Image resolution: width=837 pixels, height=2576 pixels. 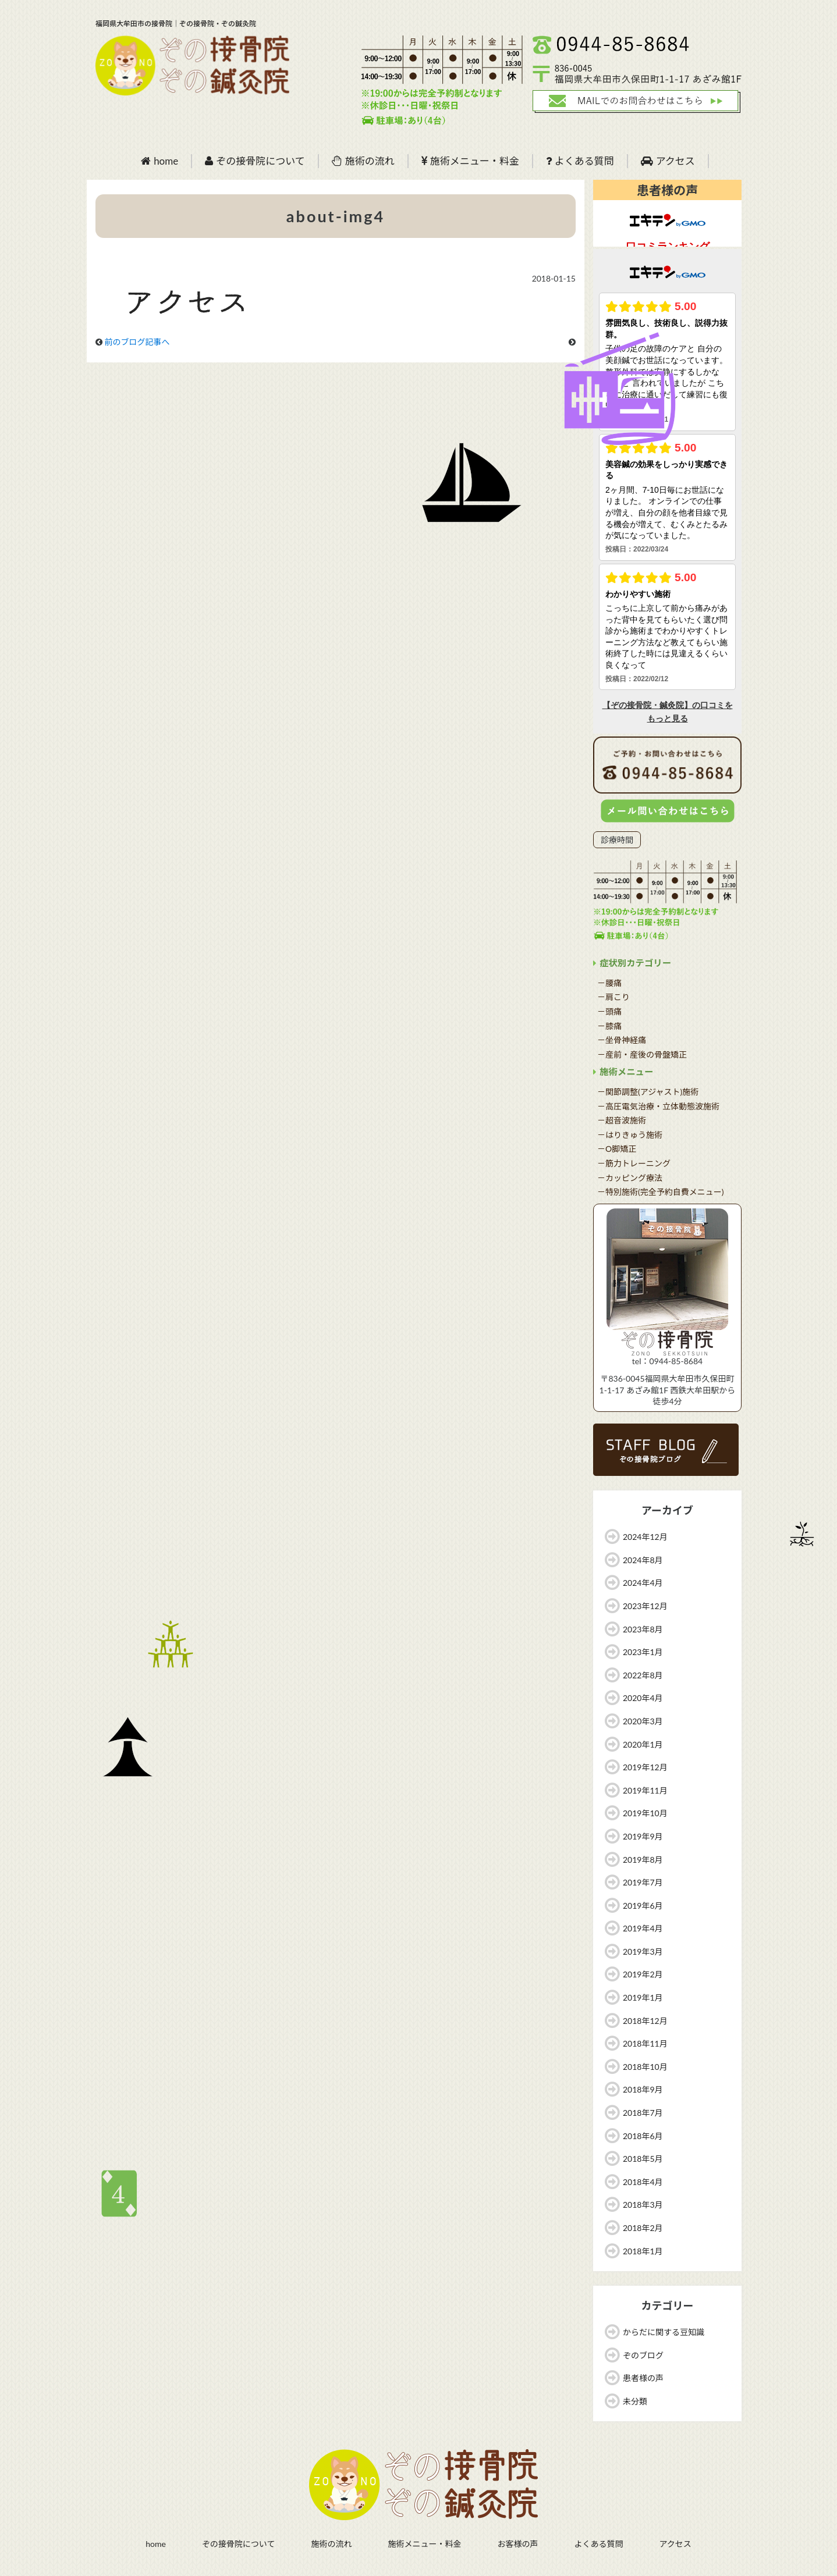 What do you see at coordinates (171, 1644) in the screenshot?
I see `view team hierarchy or organization structure` at bounding box center [171, 1644].